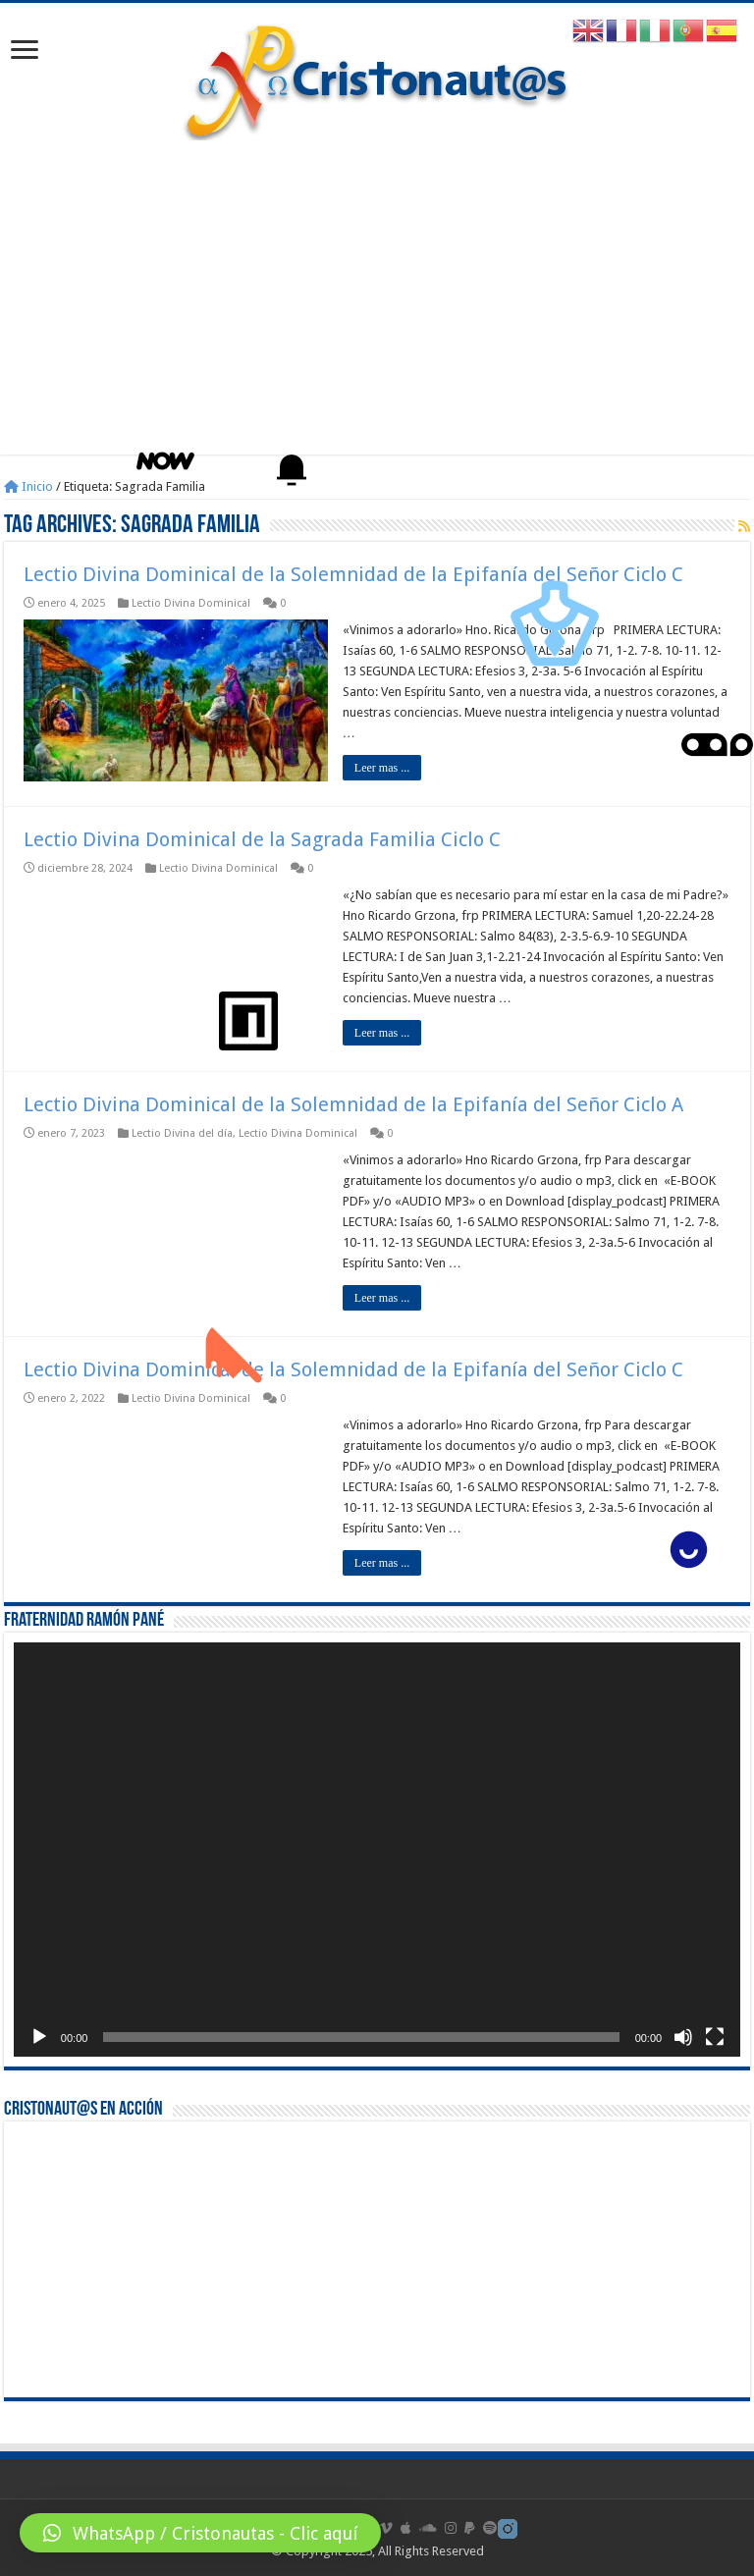 The width and height of the screenshot is (754, 2576). What do you see at coordinates (165, 460) in the screenshot?
I see `open the NOW streaming app` at bounding box center [165, 460].